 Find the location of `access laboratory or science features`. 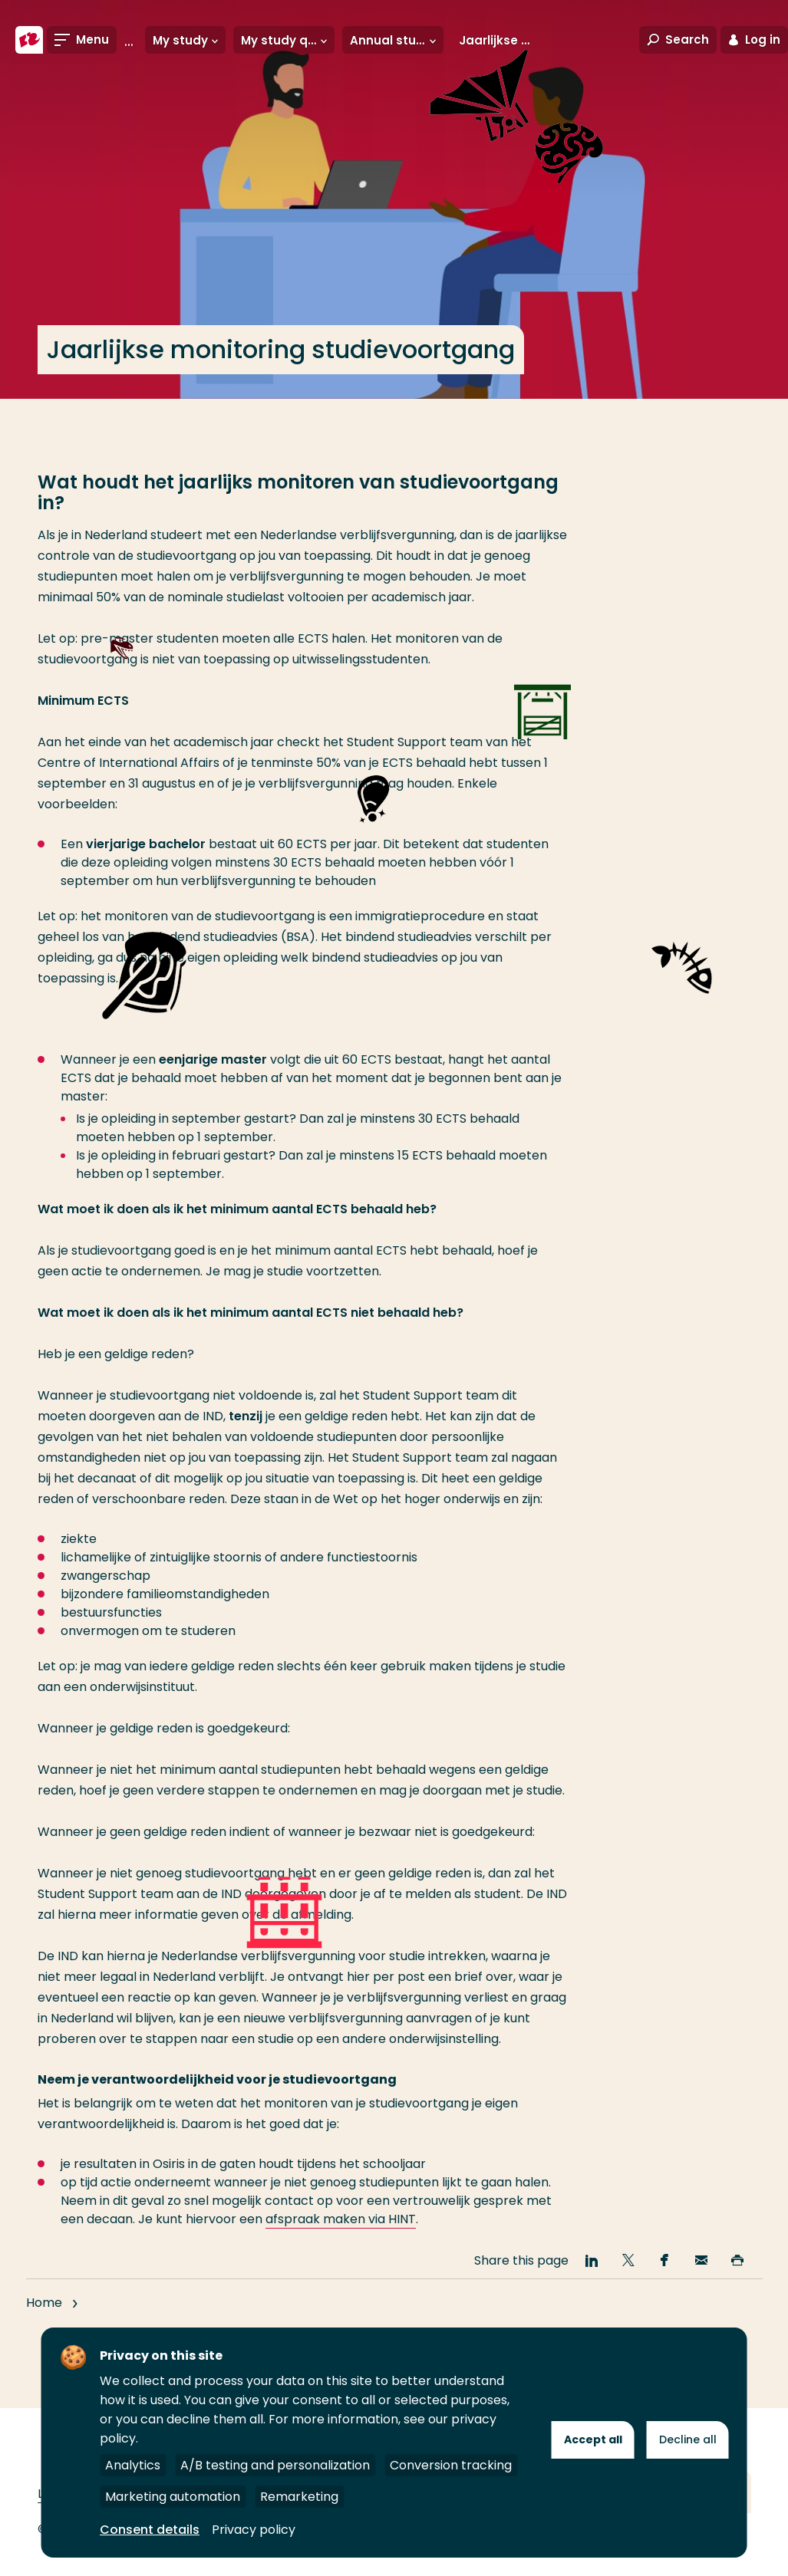

access laboratory or science features is located at coordinates (284, 1911).